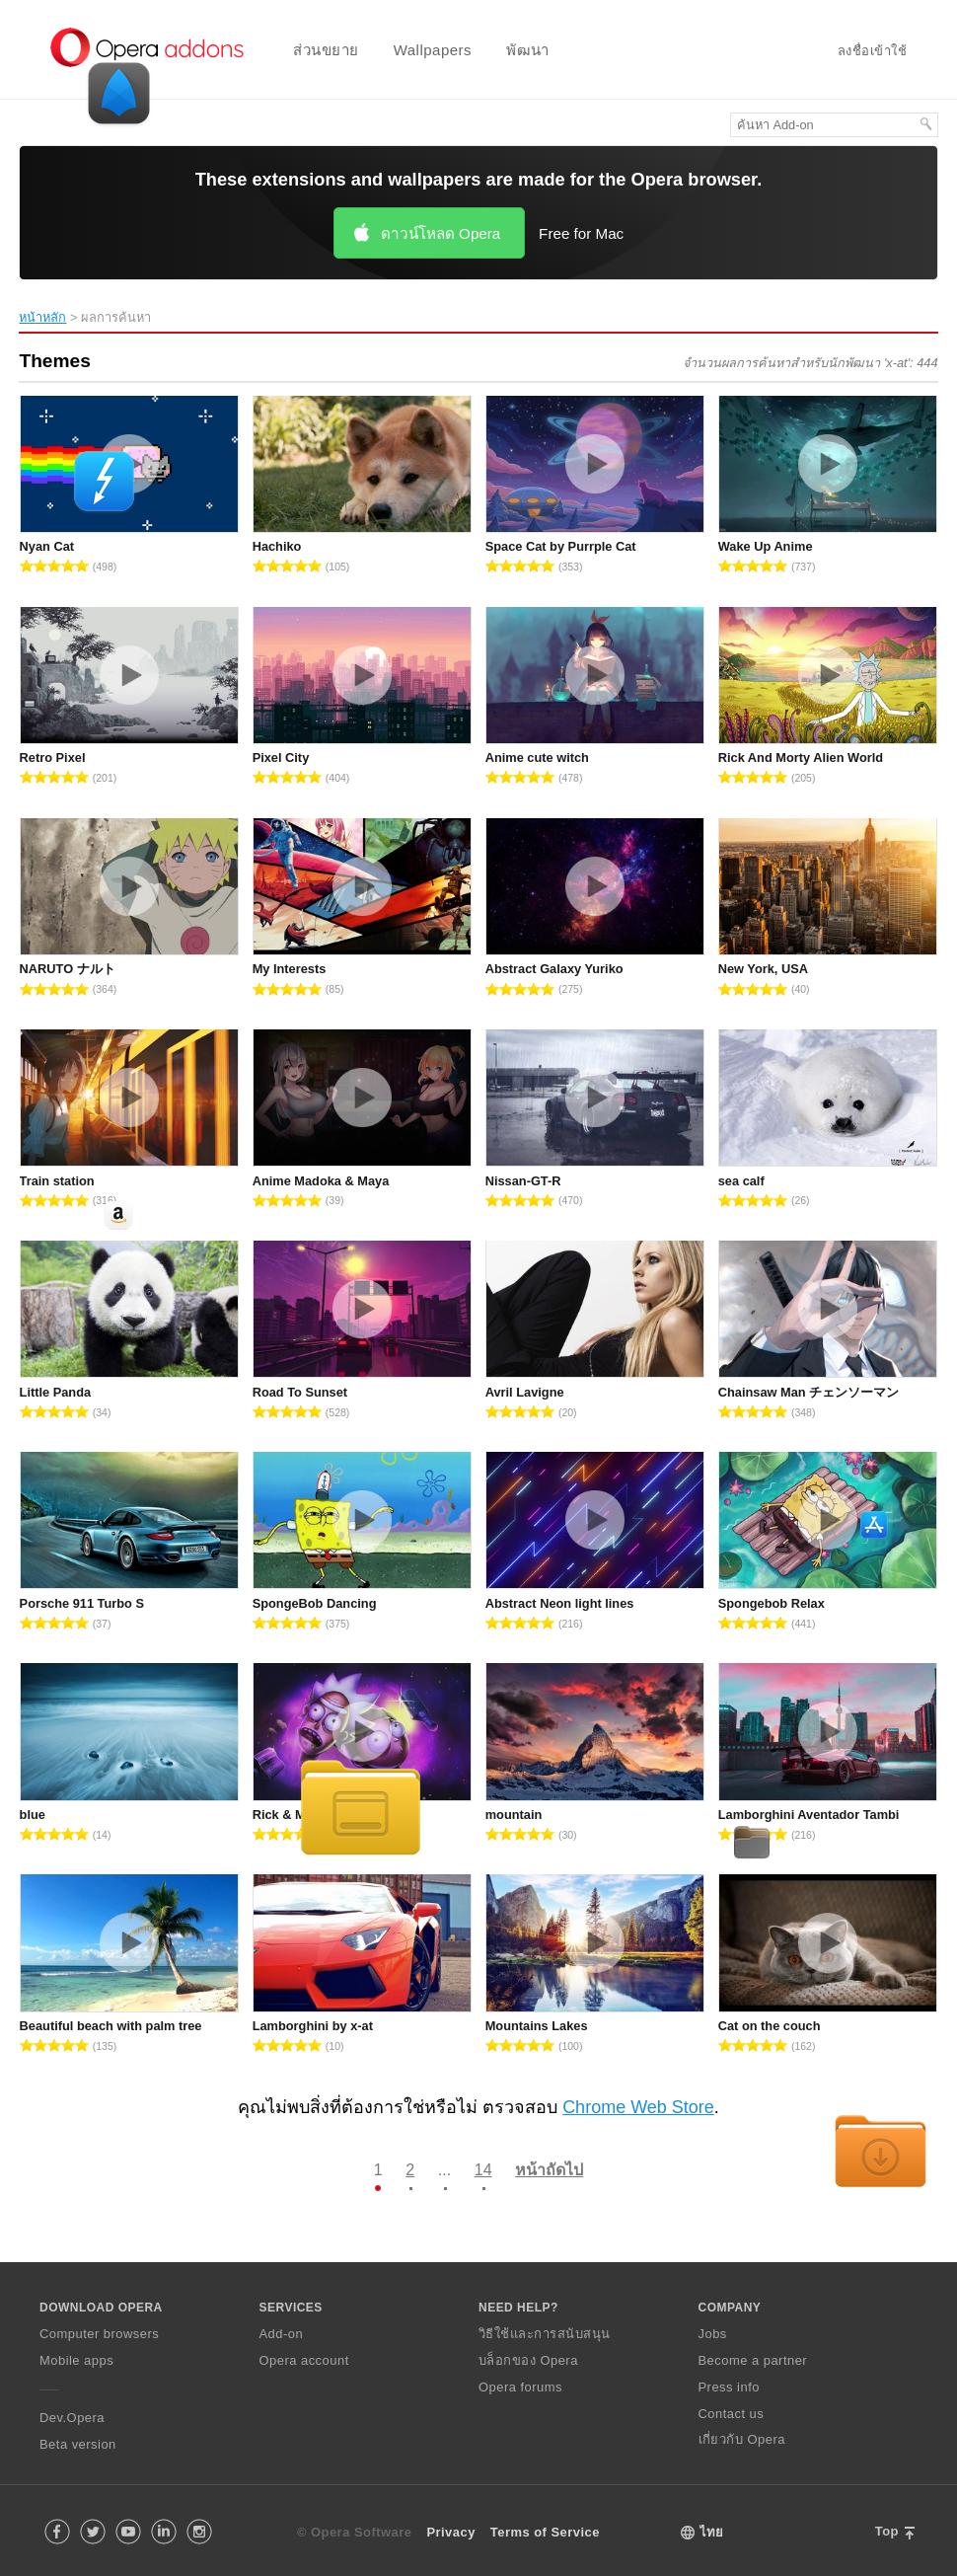 Image resolution: width=957 pixels, height=2576 pixels. What do you see at coordinates (118, 93) in the screenshot?
I see `open synfig animation studio` at bounding box center [118, 93].